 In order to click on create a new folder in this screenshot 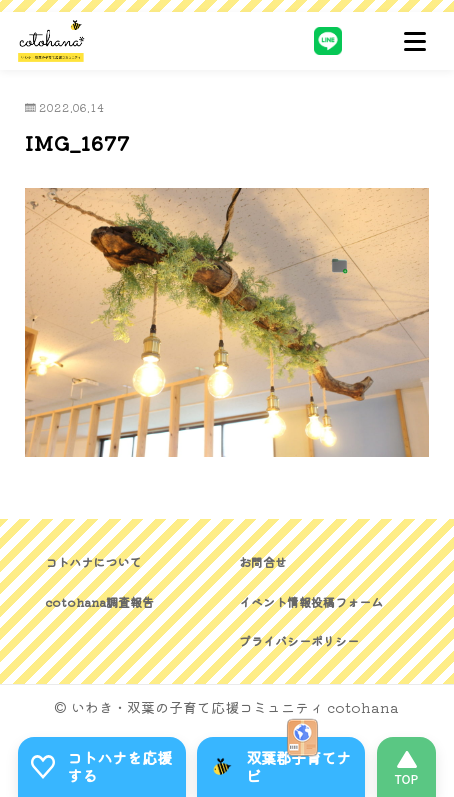, I will do `click(339, 265)`.